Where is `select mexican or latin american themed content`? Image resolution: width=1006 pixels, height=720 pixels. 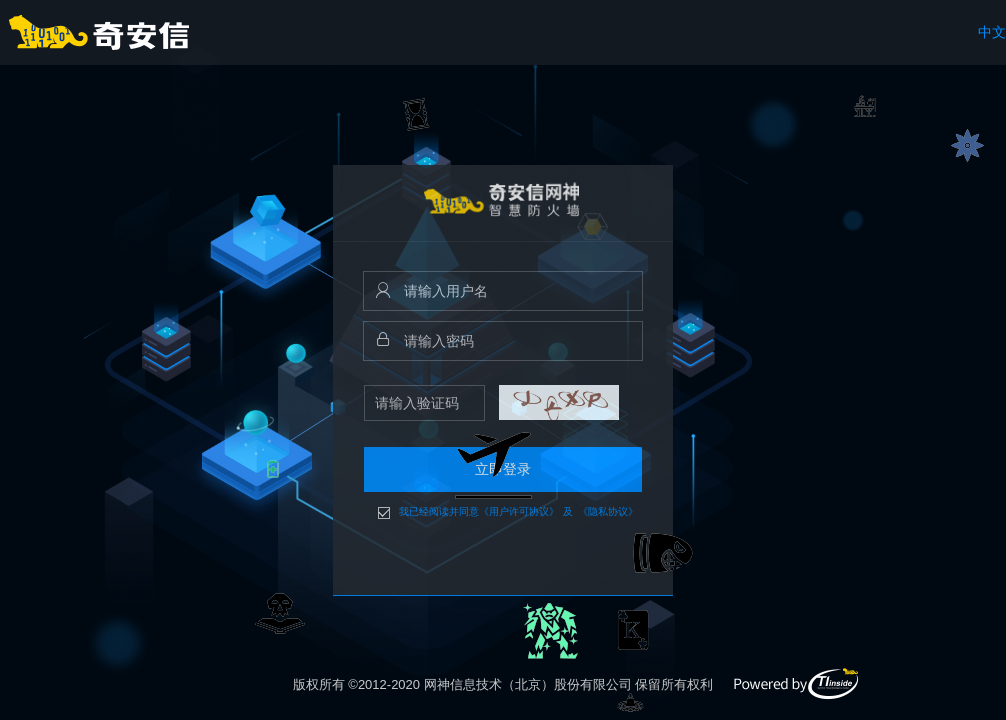 select mexican or latin american themed content is located at coordinates (630, 702).